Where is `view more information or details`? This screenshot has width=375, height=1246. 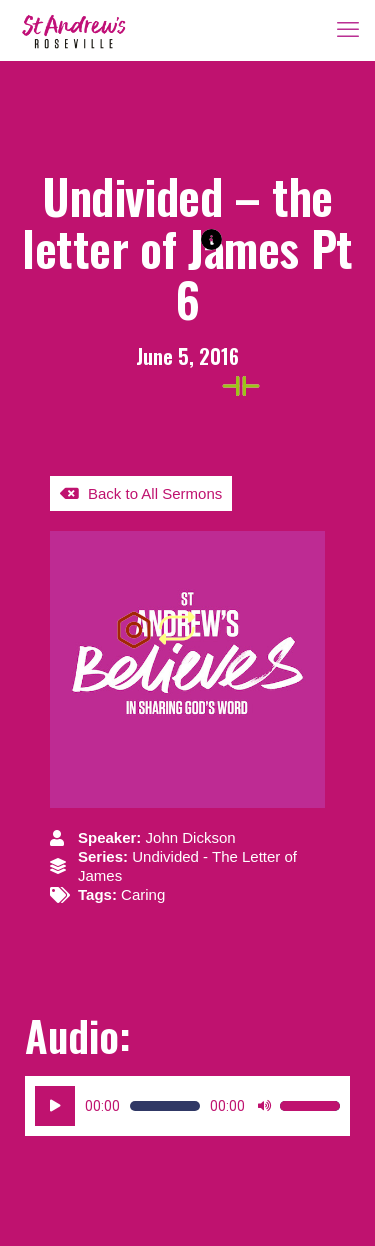
view more information or details is located at coordinates (211, 239).